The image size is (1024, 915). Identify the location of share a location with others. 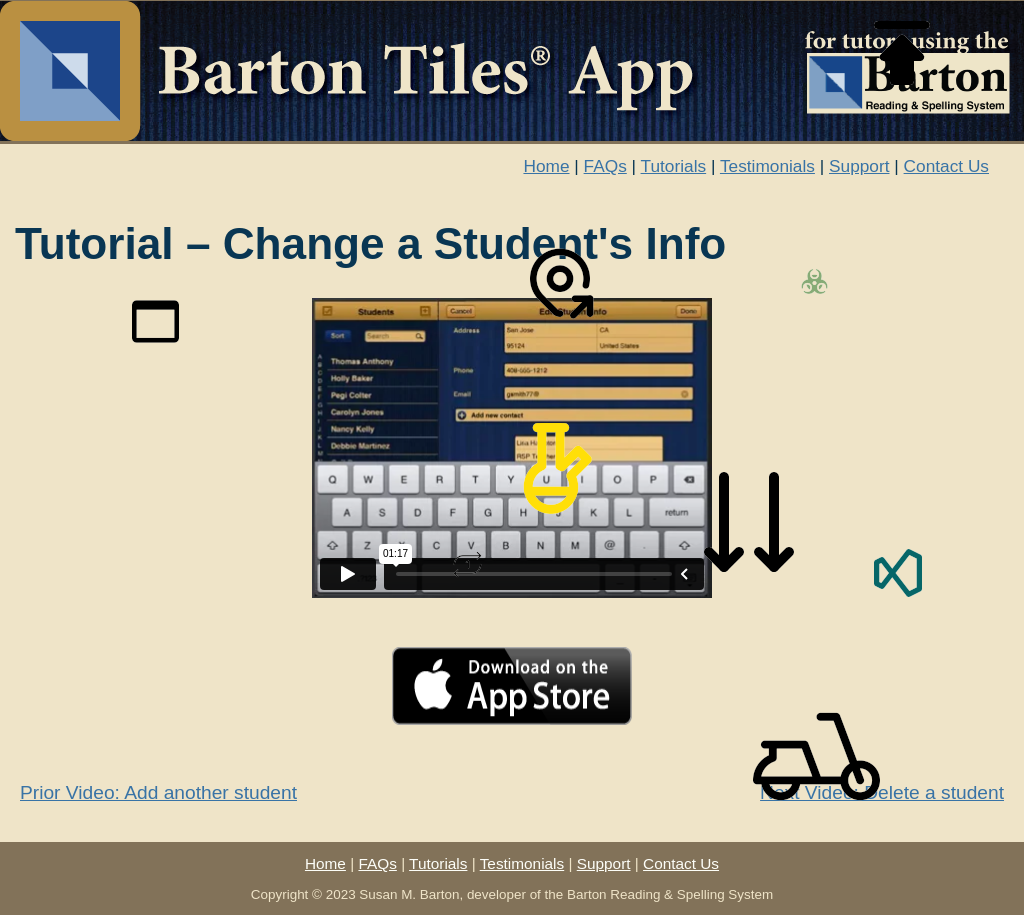
(560, 282).